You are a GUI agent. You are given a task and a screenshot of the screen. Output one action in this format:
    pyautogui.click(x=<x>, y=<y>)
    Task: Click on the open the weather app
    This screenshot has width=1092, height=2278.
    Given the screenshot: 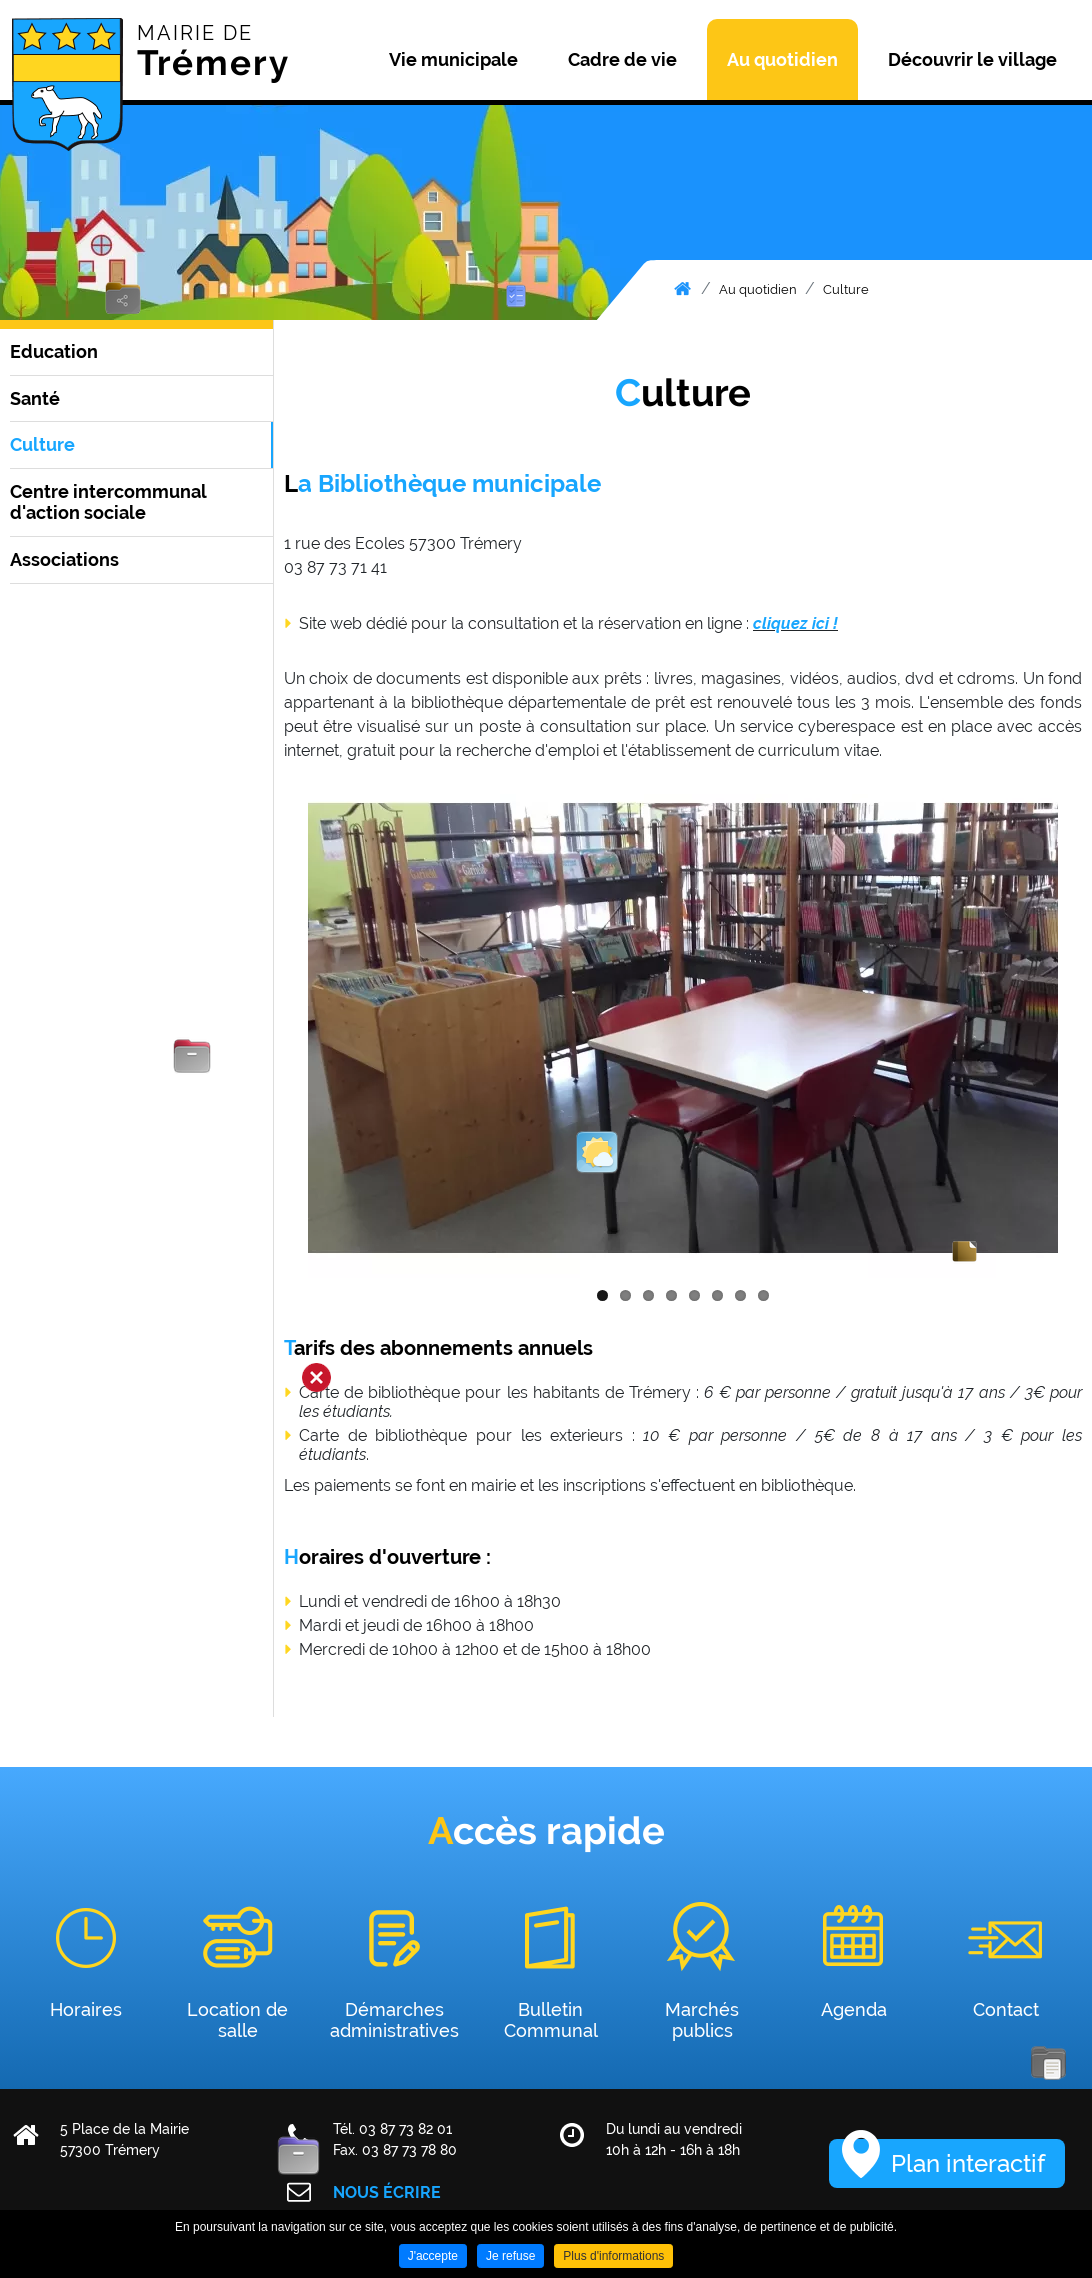 What is the action you would take?
    pyautogui.click(x=597, y=1152)
    